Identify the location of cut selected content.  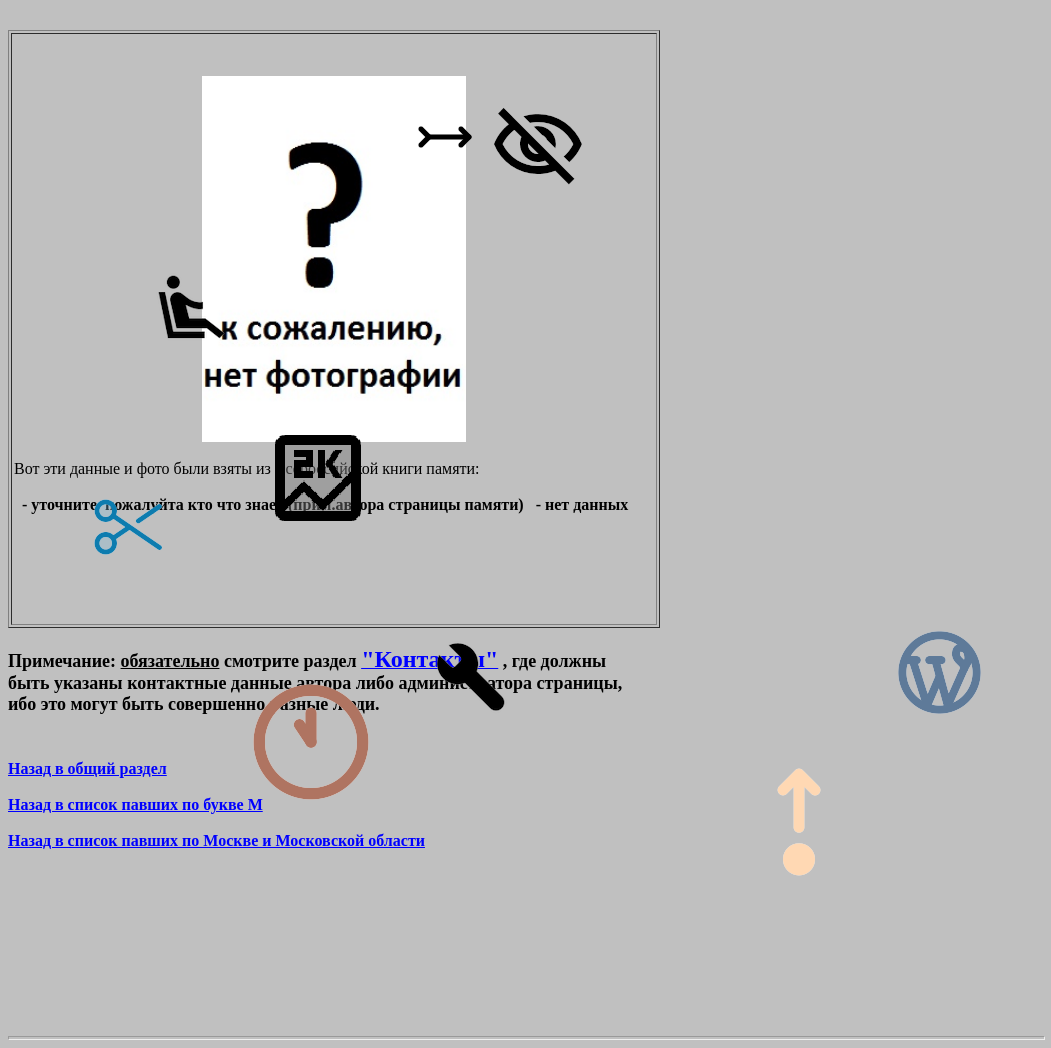
(127, 527).